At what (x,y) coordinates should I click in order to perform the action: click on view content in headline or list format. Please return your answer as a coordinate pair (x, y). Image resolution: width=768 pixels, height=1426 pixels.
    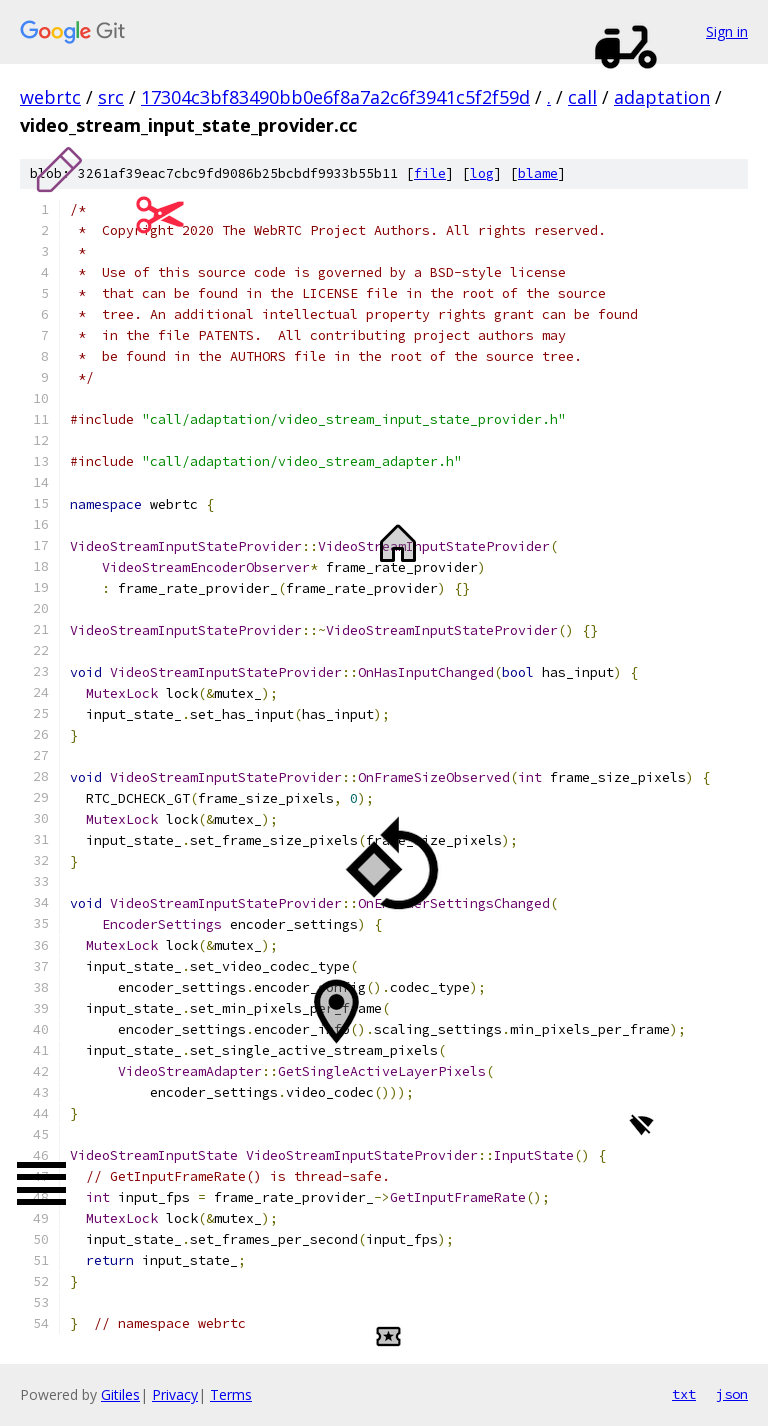
    Looking at the image, I should click on (41, 1183).